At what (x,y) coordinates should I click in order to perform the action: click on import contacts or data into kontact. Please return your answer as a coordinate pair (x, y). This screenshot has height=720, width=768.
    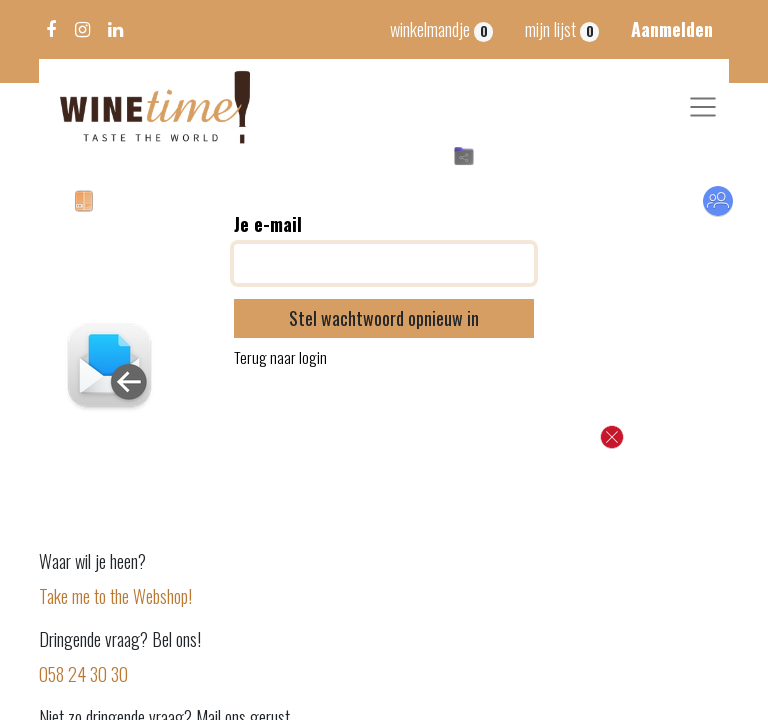
    Looking at the image, I should click on (109, 365).